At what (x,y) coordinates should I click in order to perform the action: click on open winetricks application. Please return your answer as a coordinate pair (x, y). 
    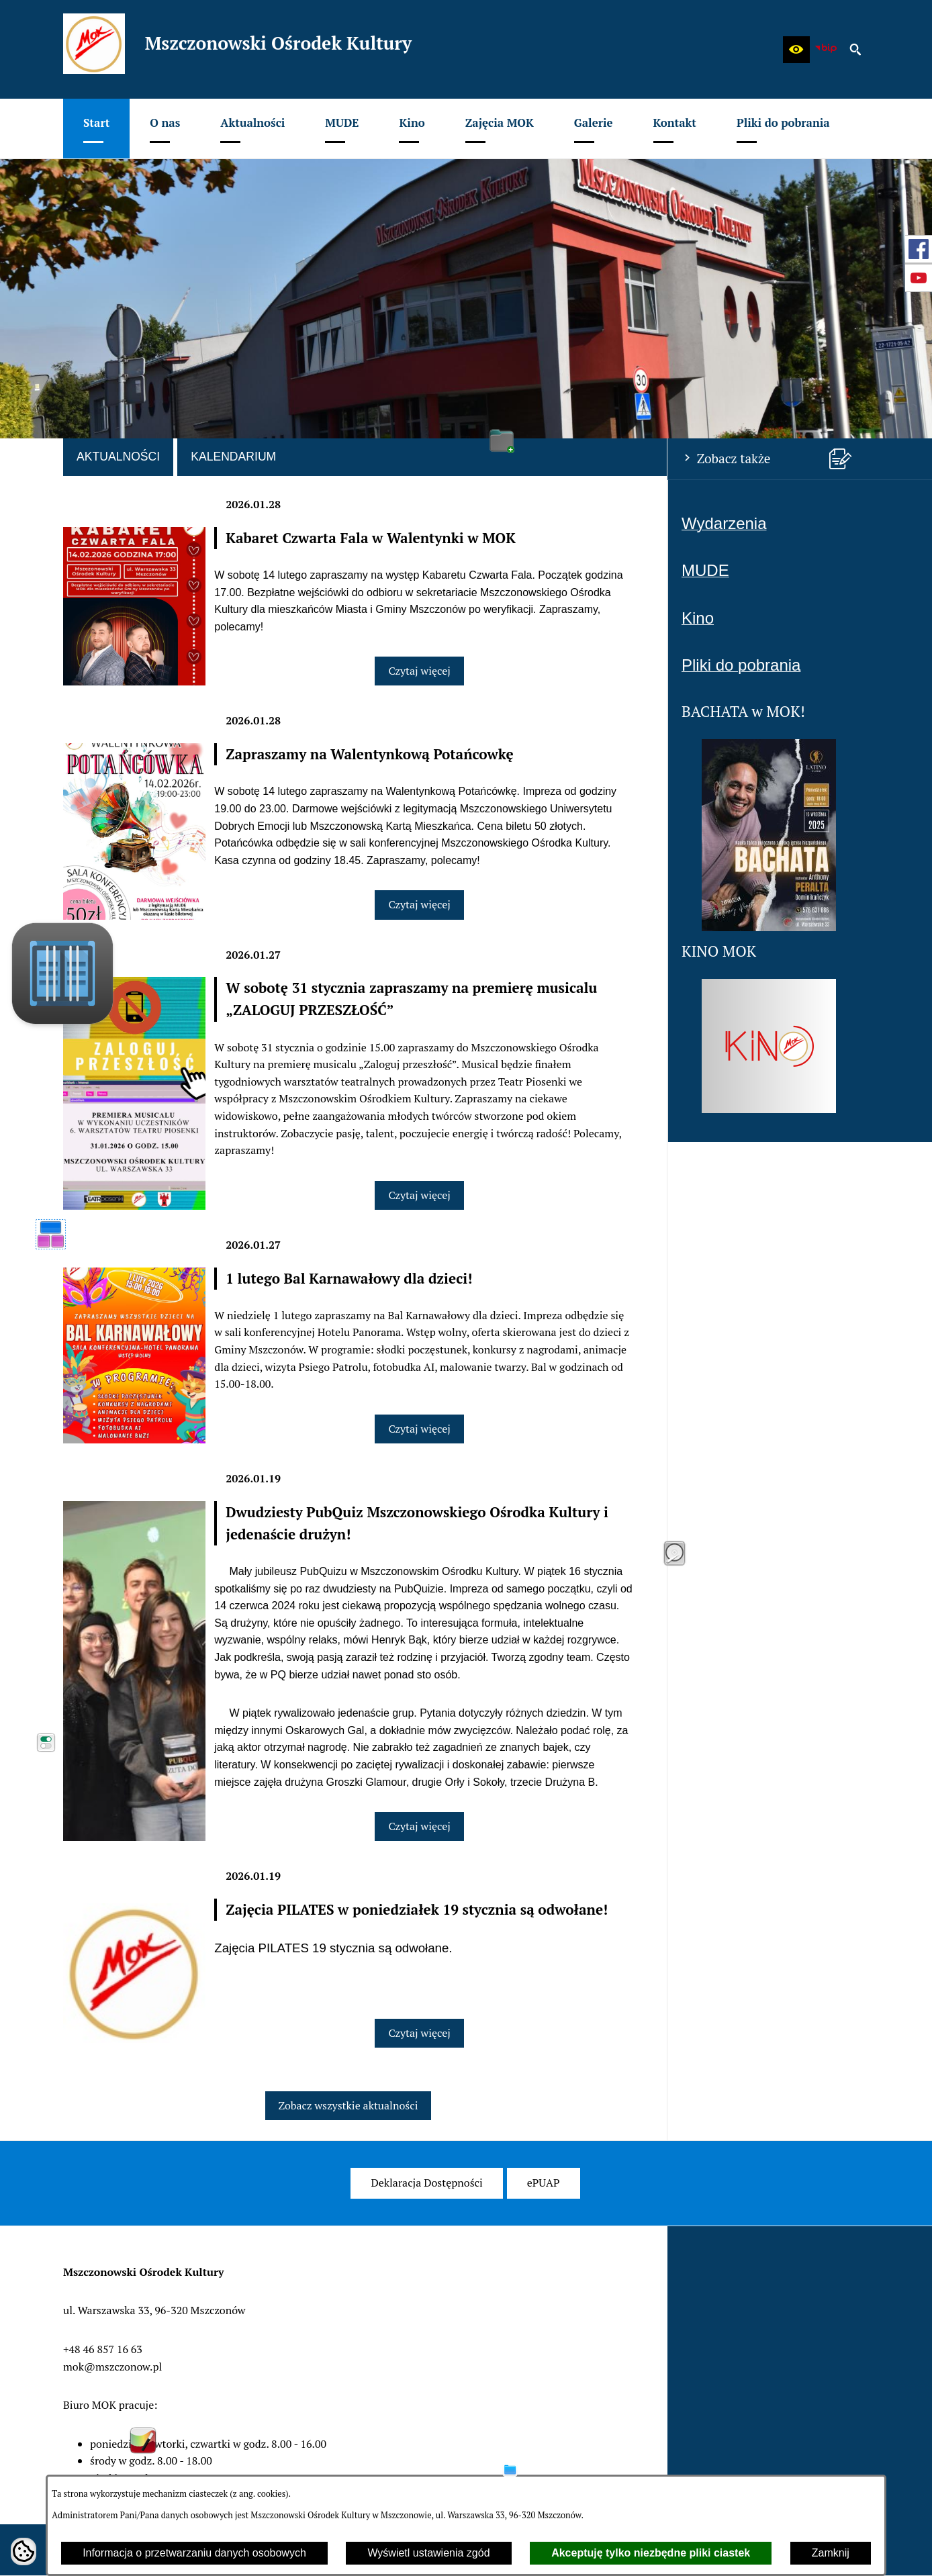
    Looking at the image, I should click on (143, 2440).